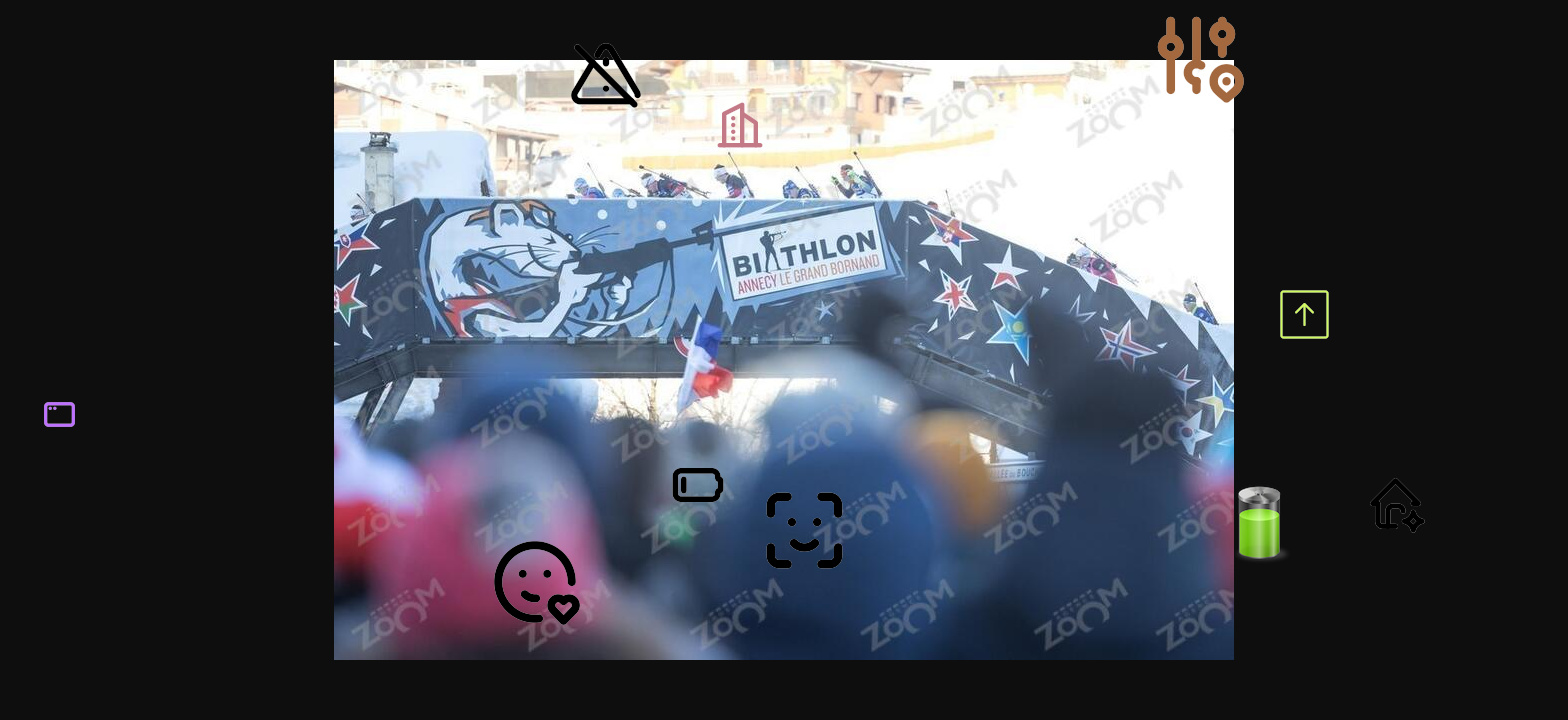  I want to click on view corporate or business location, so click(740, 125).